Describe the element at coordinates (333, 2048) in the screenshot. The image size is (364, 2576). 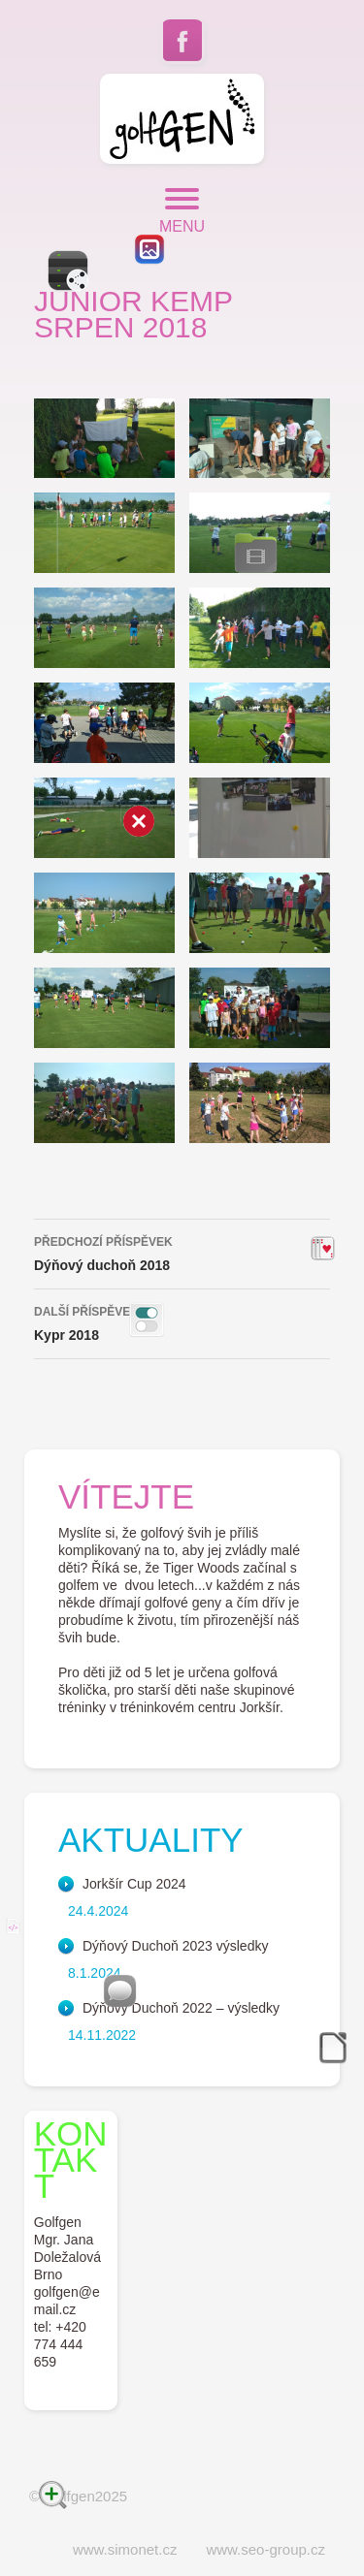
I see `open LibreOffice suite` at that location.